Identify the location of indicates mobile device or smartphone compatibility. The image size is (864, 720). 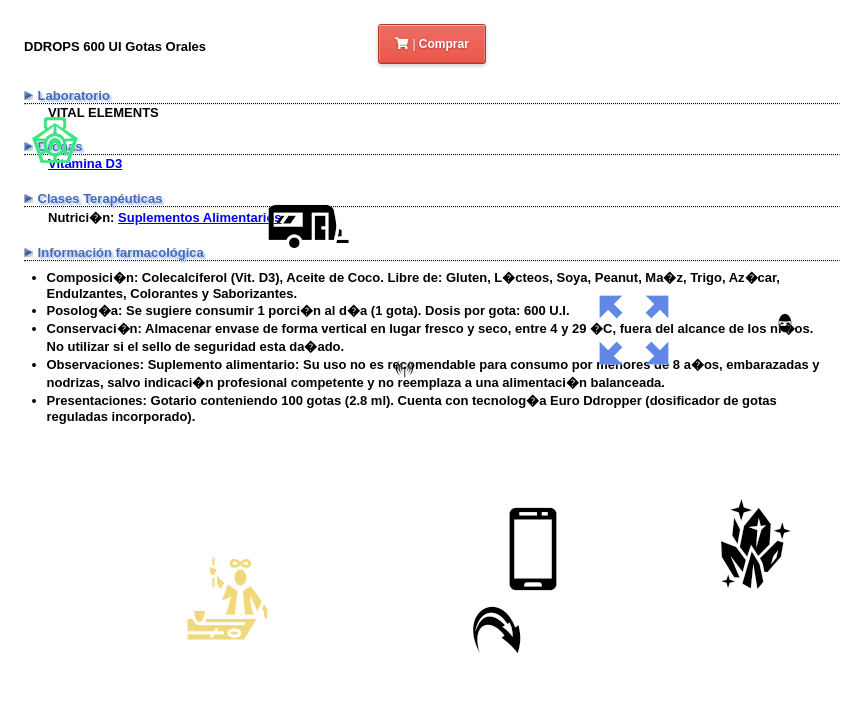
(533, 549).